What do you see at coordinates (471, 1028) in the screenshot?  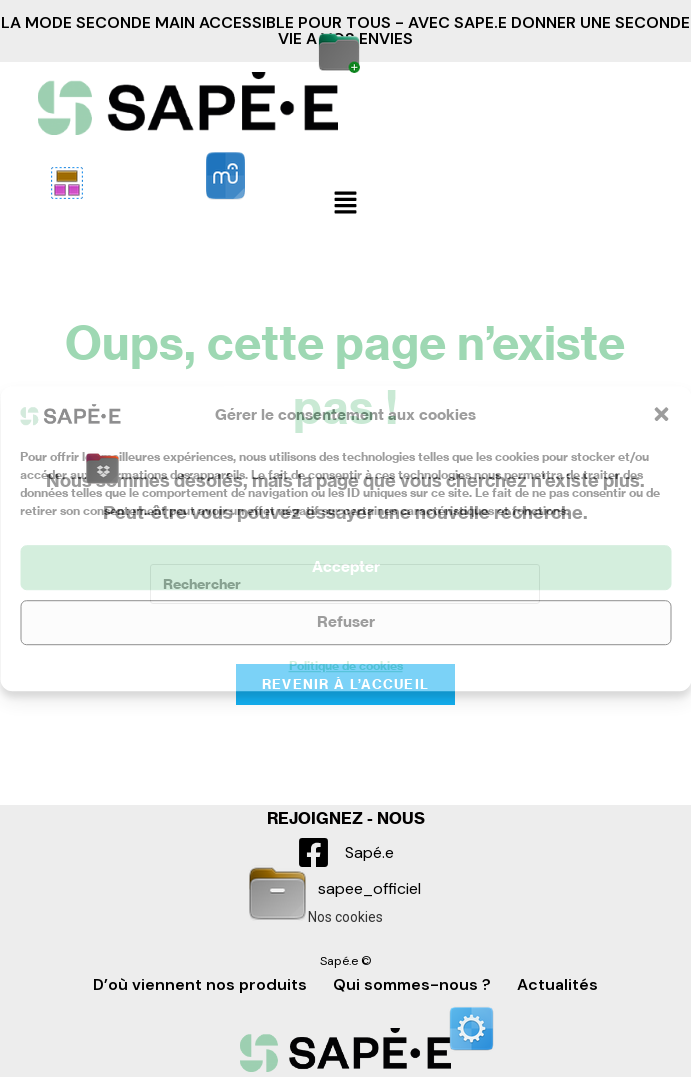 I see `windows installer package file` at bounding box center [471, 1028].